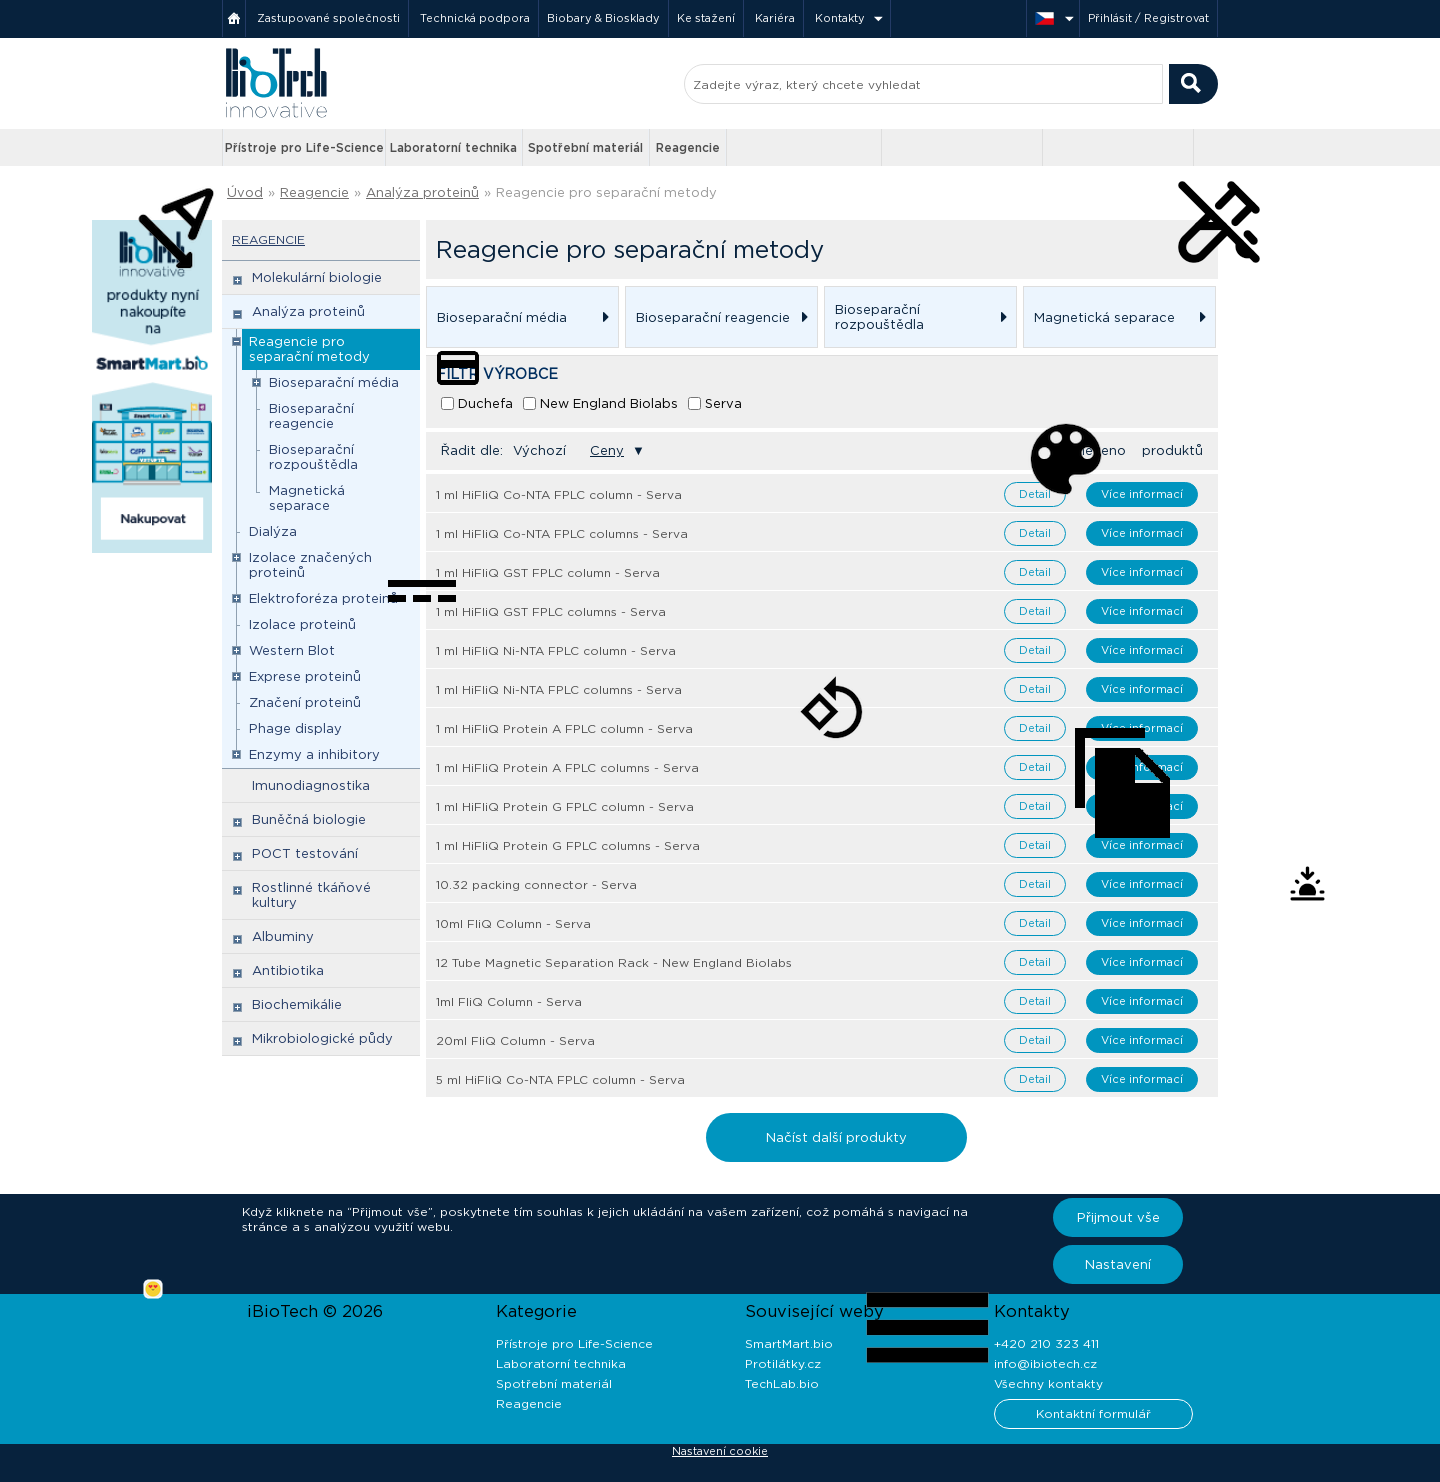  What do you see at coordinates (424, 591) in the screenshot?
I see `hardware power input or connector port` at bounding box center [424, 591].